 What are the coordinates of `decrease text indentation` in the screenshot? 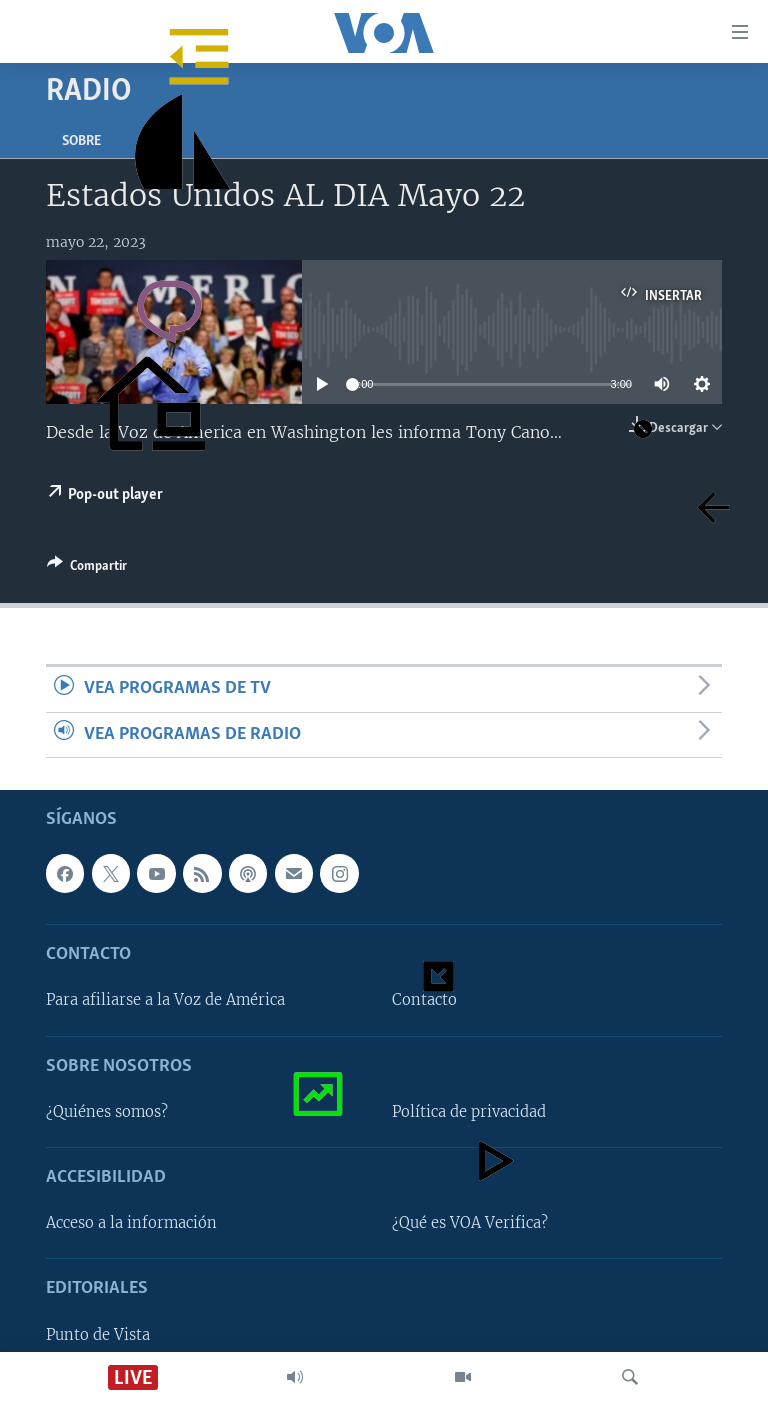 It's located at (199, 55).